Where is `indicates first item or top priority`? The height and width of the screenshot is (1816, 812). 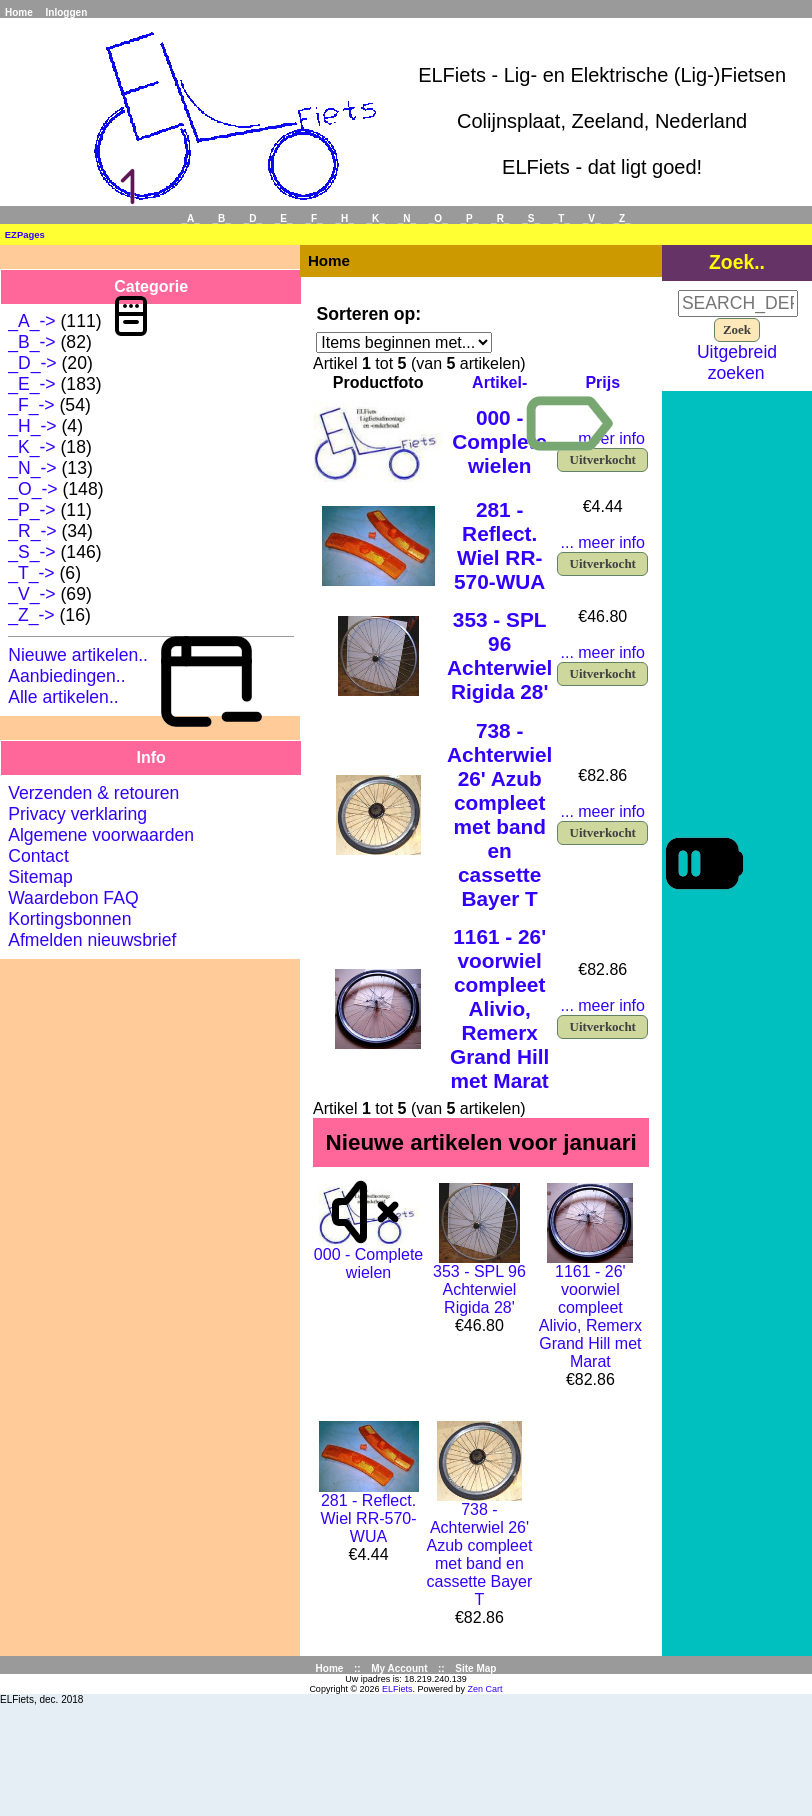 indicates first item or top priority is located at coordinates (130, 186).